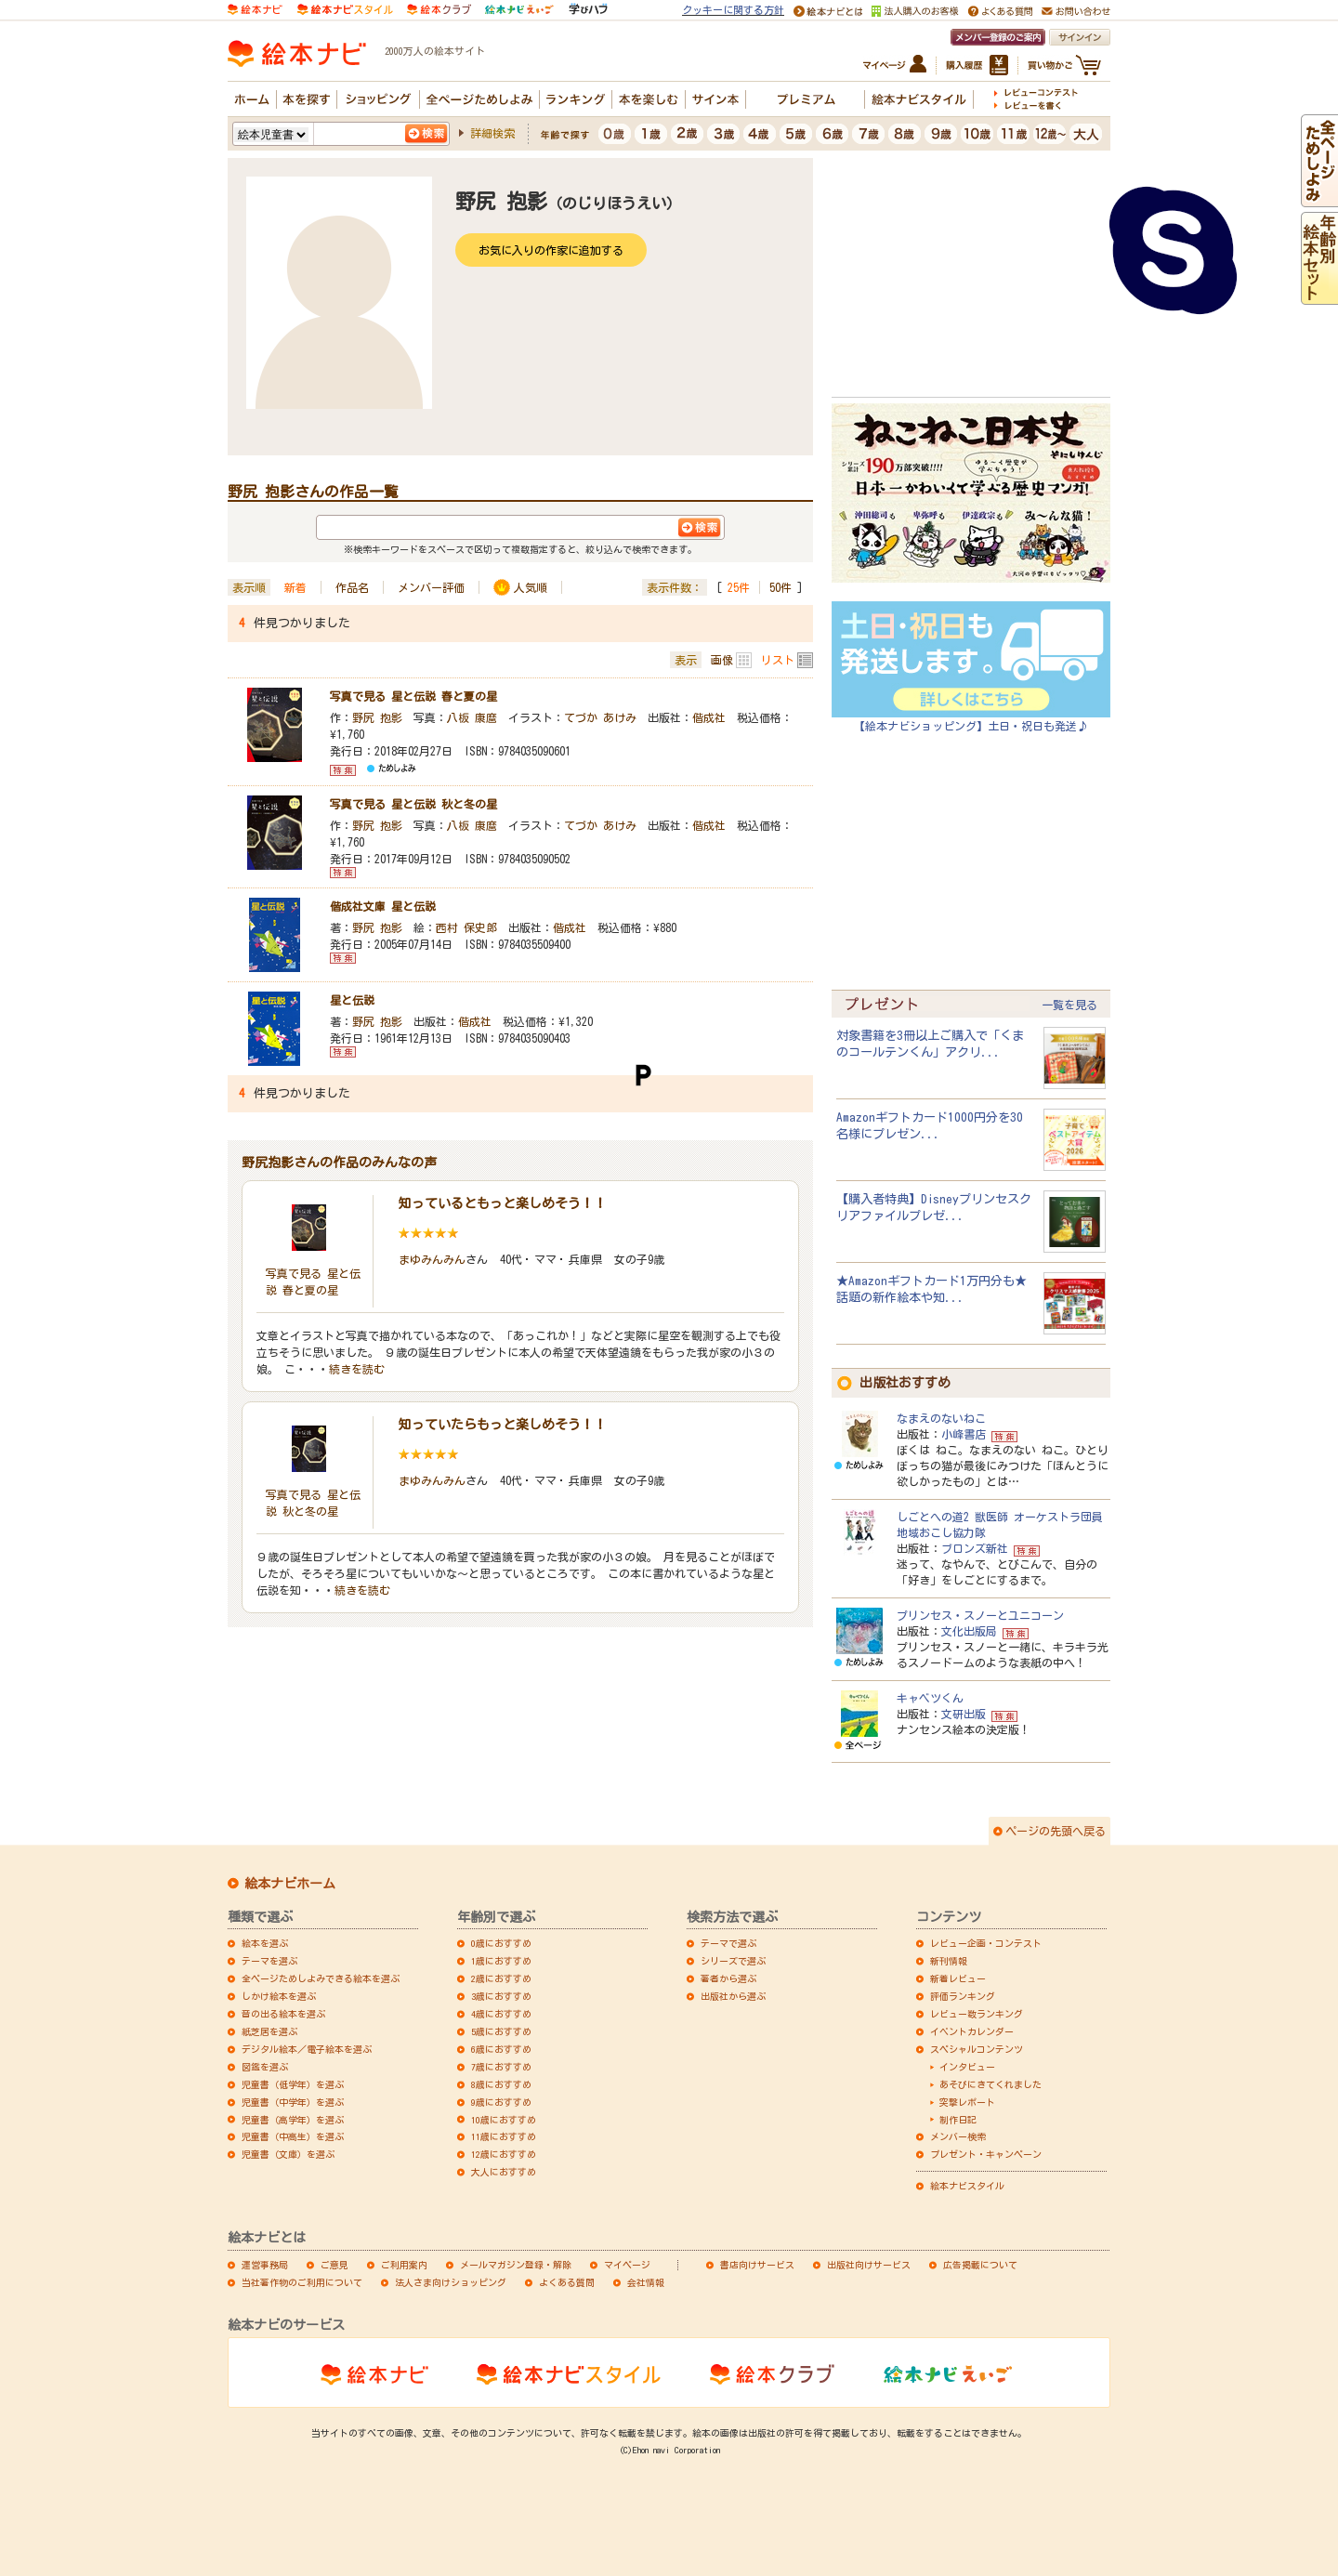  What do you see at coordinates (643, 1075) in the screenshot?
I see `indicates a parking area or facility` at bounding box center [643, 1075].